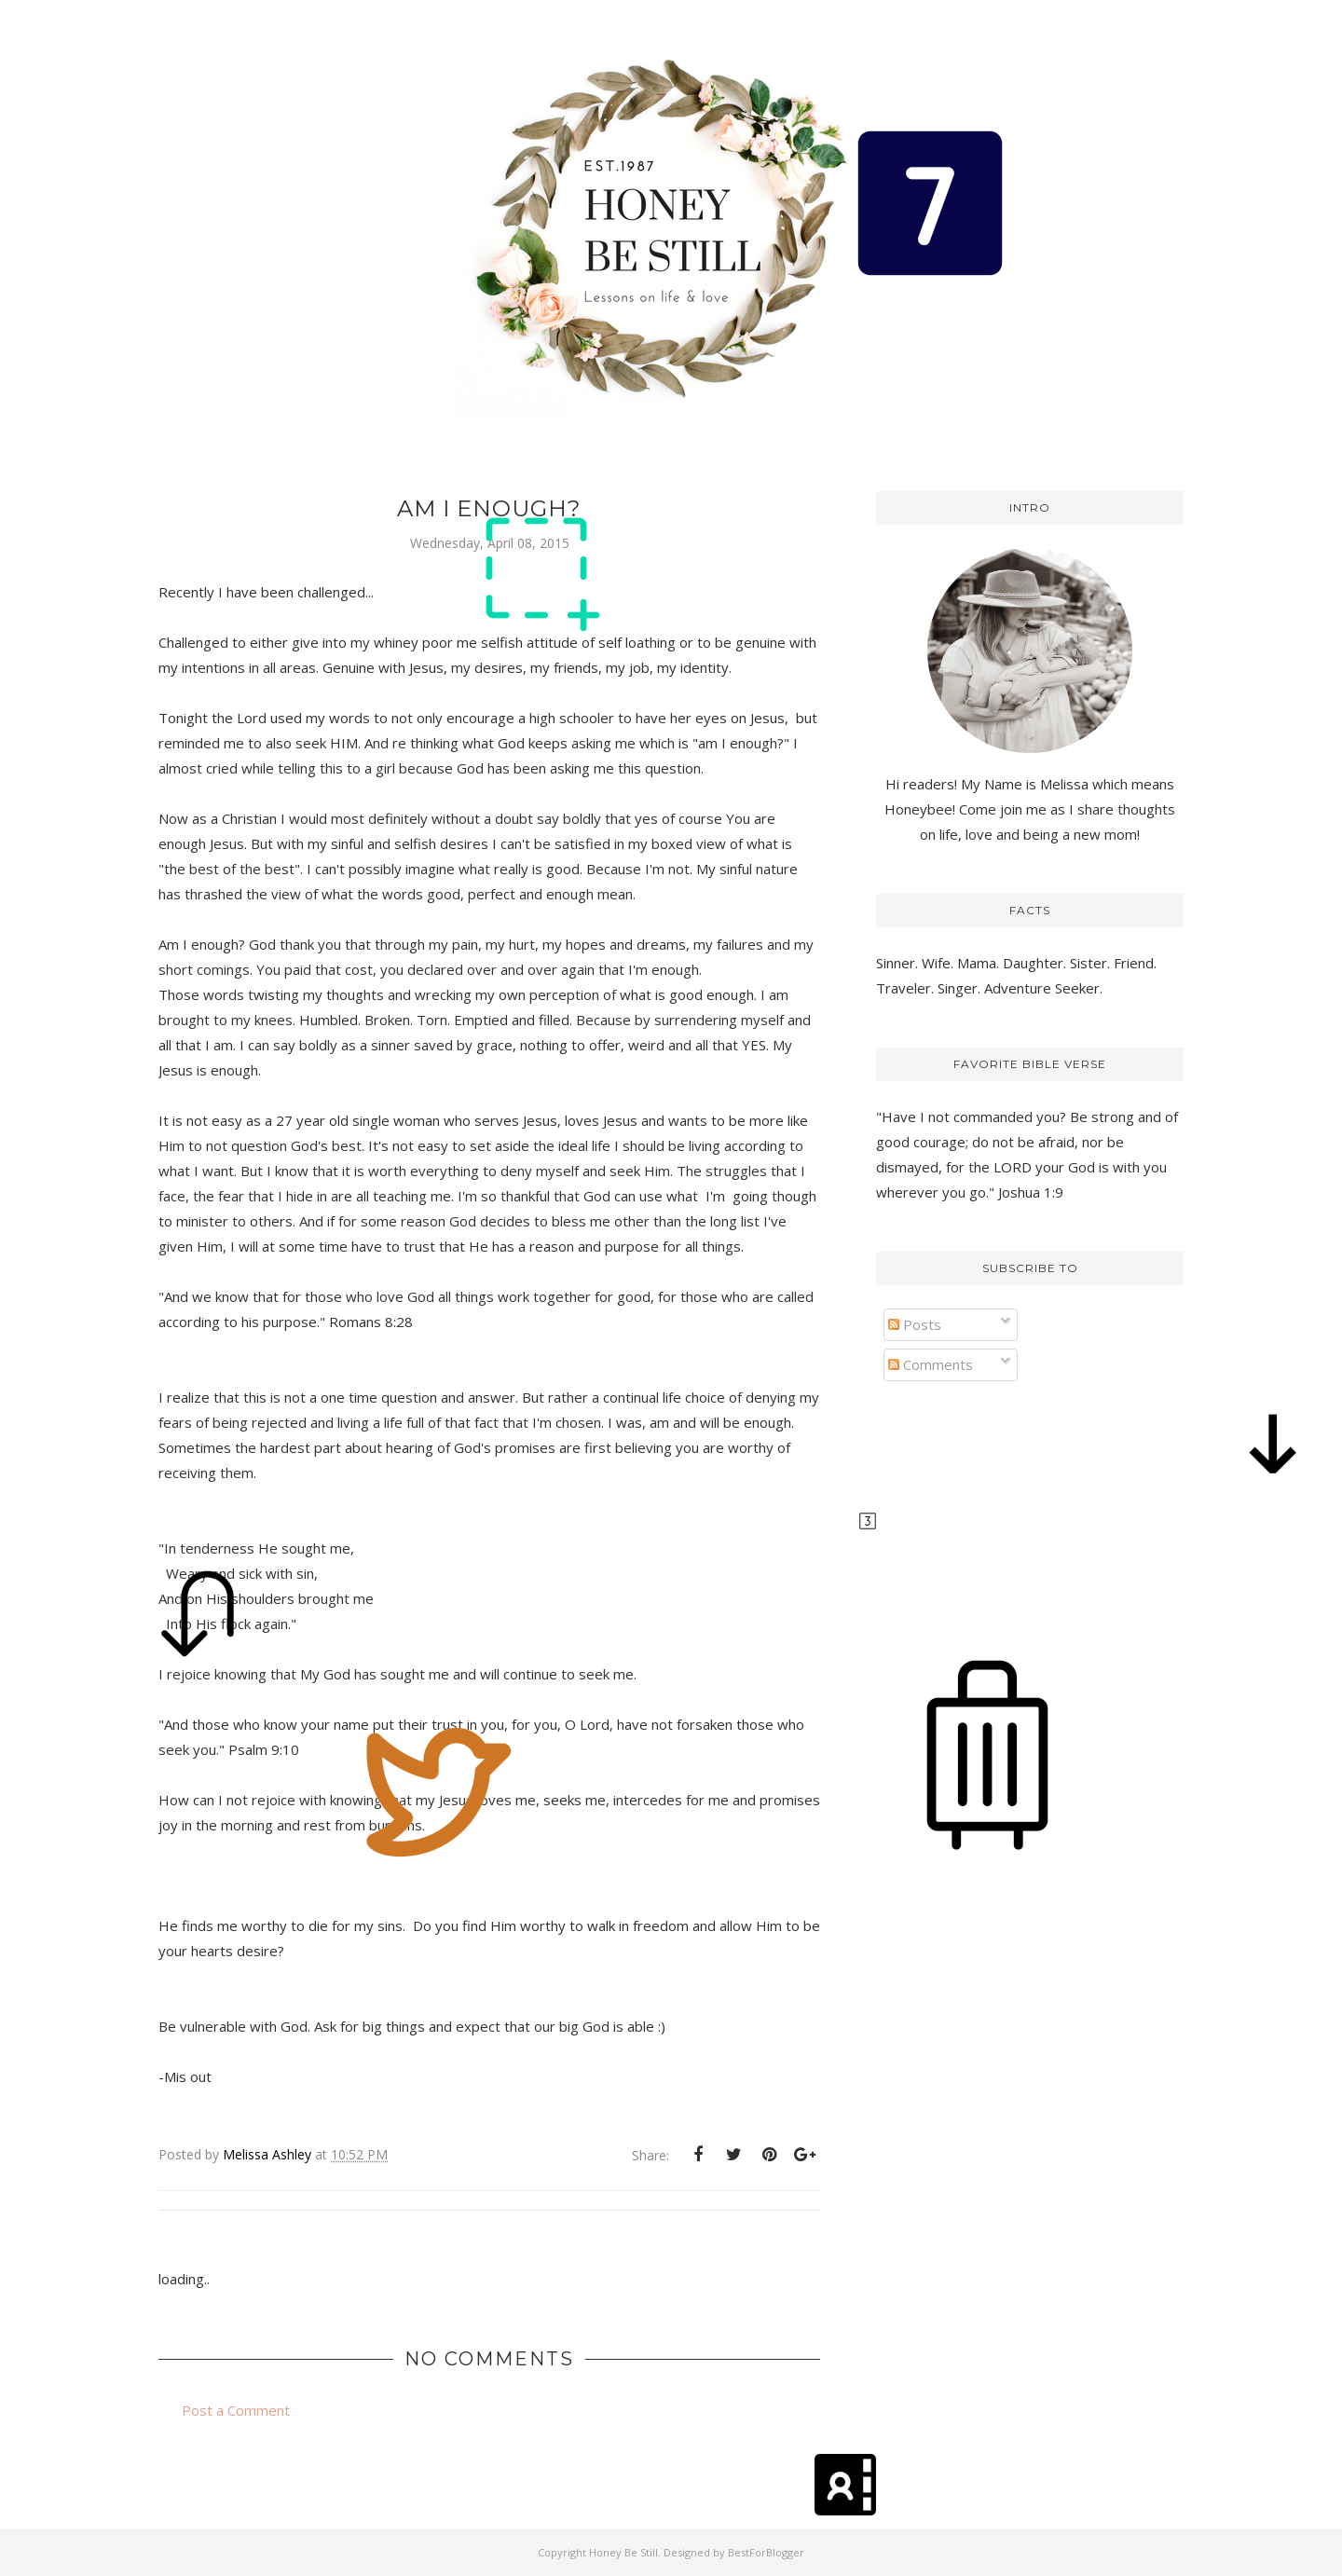  Describe the element at coordinates (536, 568) in the screenshot. I see `add to current selection` at that location.